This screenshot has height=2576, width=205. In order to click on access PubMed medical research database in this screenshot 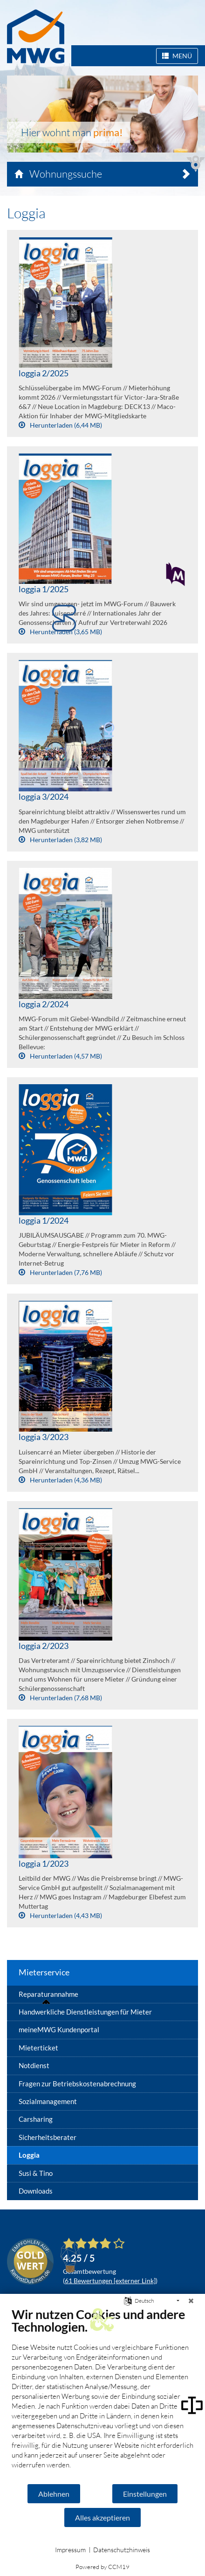, I will do `click(175, 574)`.